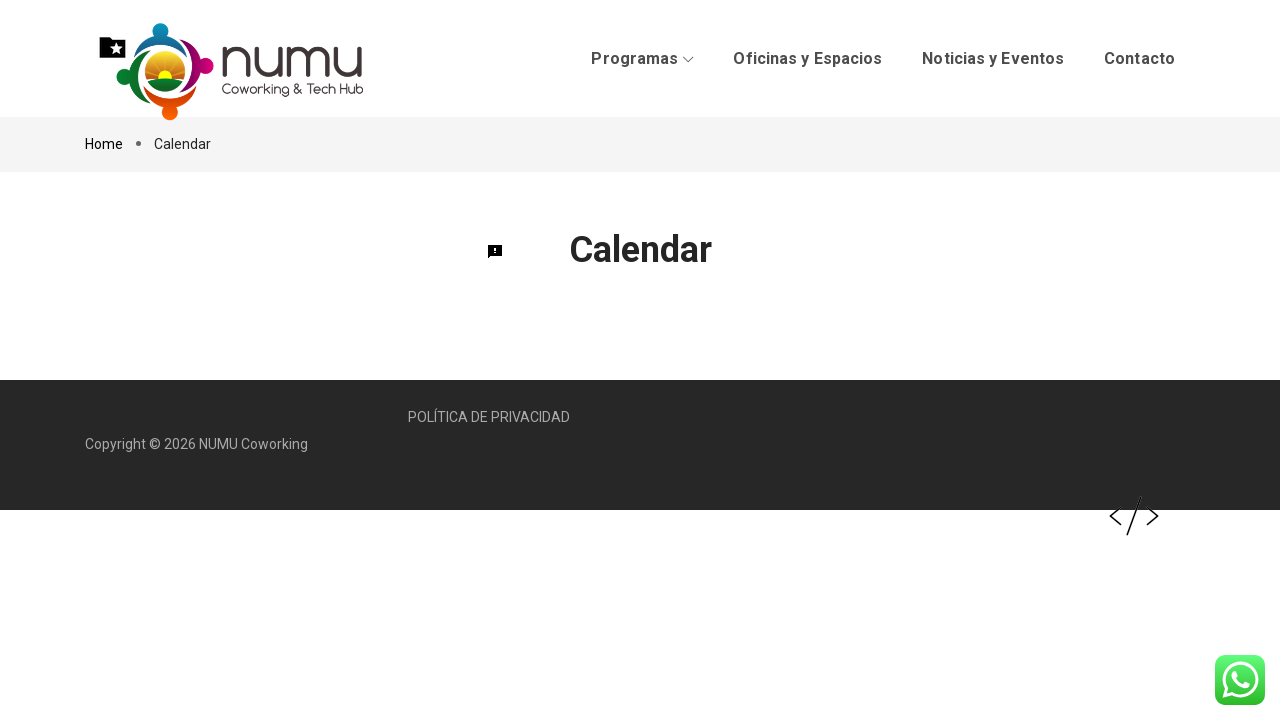 The image size is (1280, 720). What do you see at coordinates (1134, 516) in the screenshot?
I see `view or edit source code` at bounding box center [1134, 516].